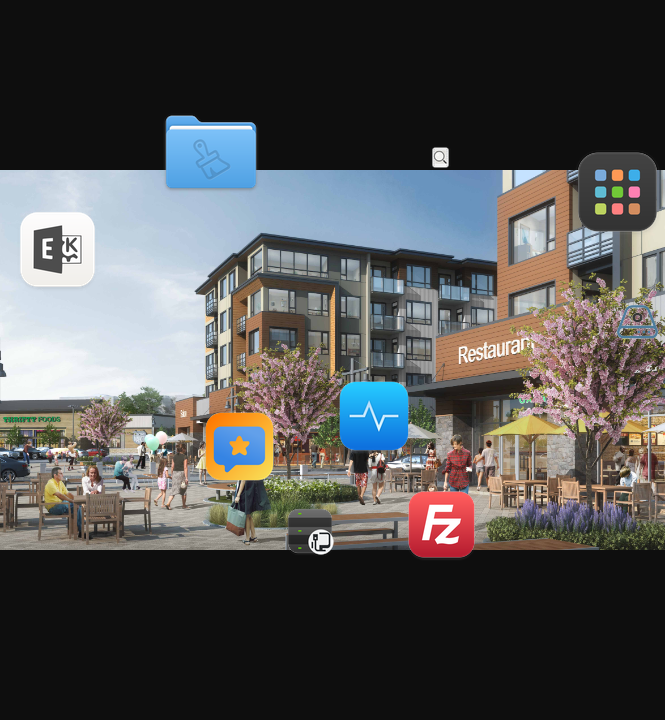 The height and width of the screenshot is (720, 665). Describe the element at coordinates (211, 152) in the screenshot. I see `open your work files folder` at that location.